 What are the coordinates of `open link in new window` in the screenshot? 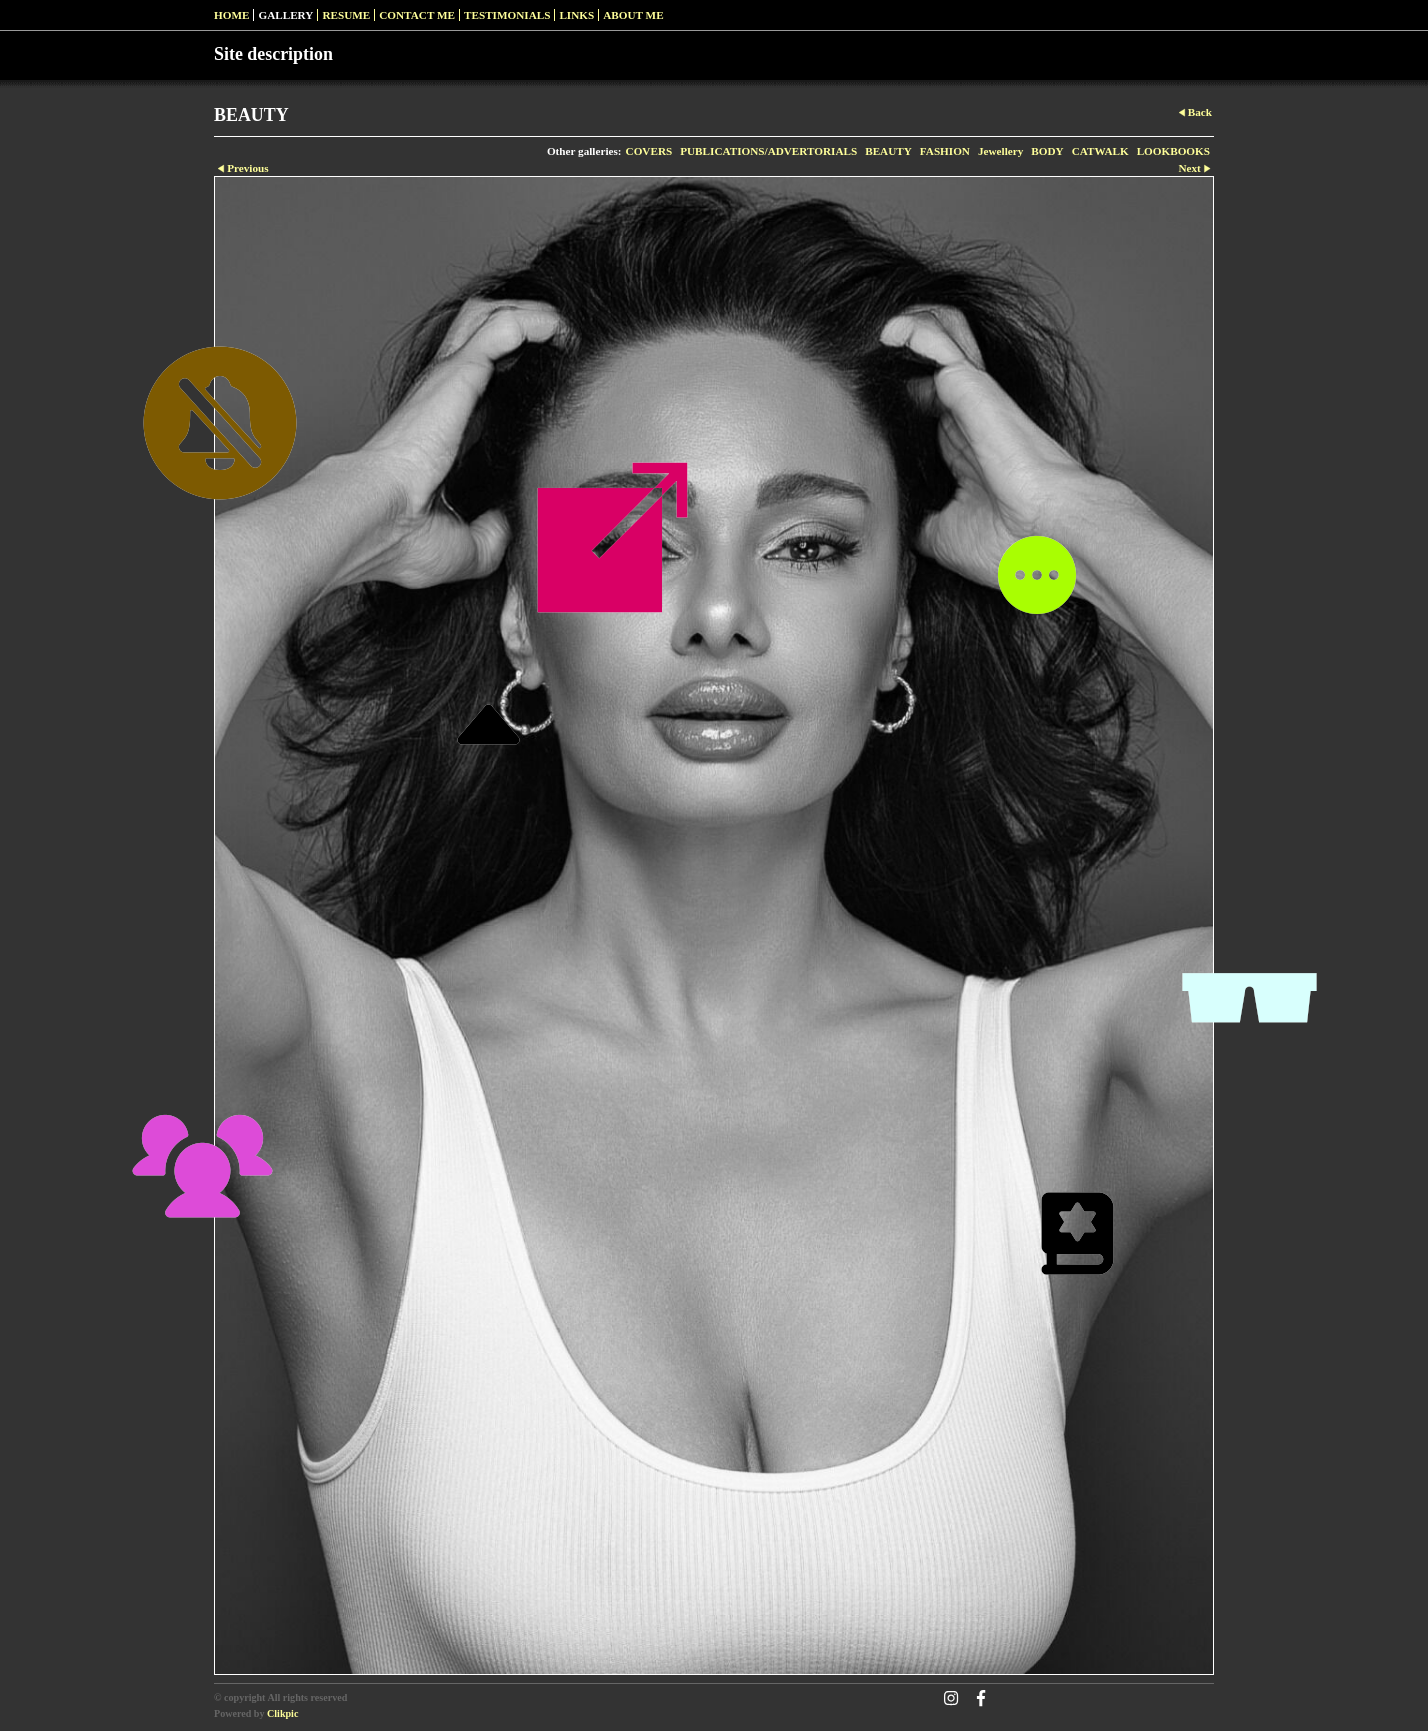 It's located at (612, 537).